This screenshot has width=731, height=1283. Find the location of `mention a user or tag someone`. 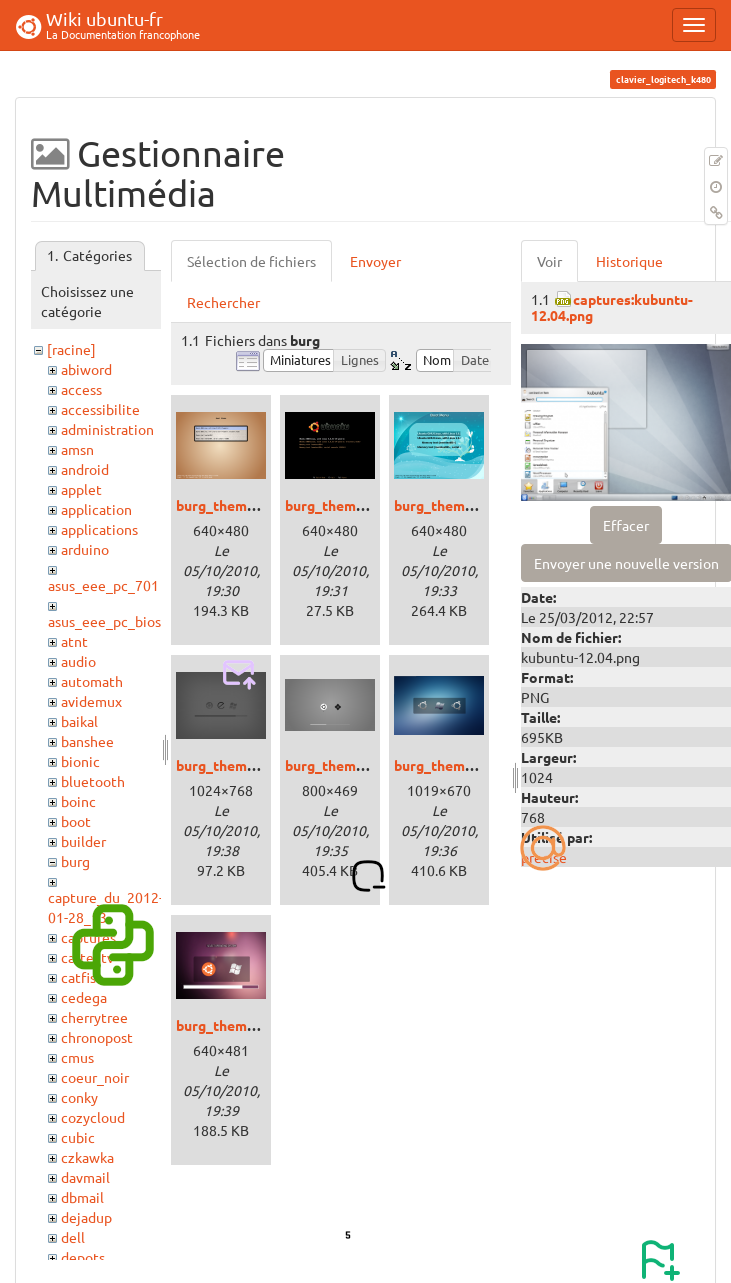

mention a user or tag someone is located at coordinates (543, 848).